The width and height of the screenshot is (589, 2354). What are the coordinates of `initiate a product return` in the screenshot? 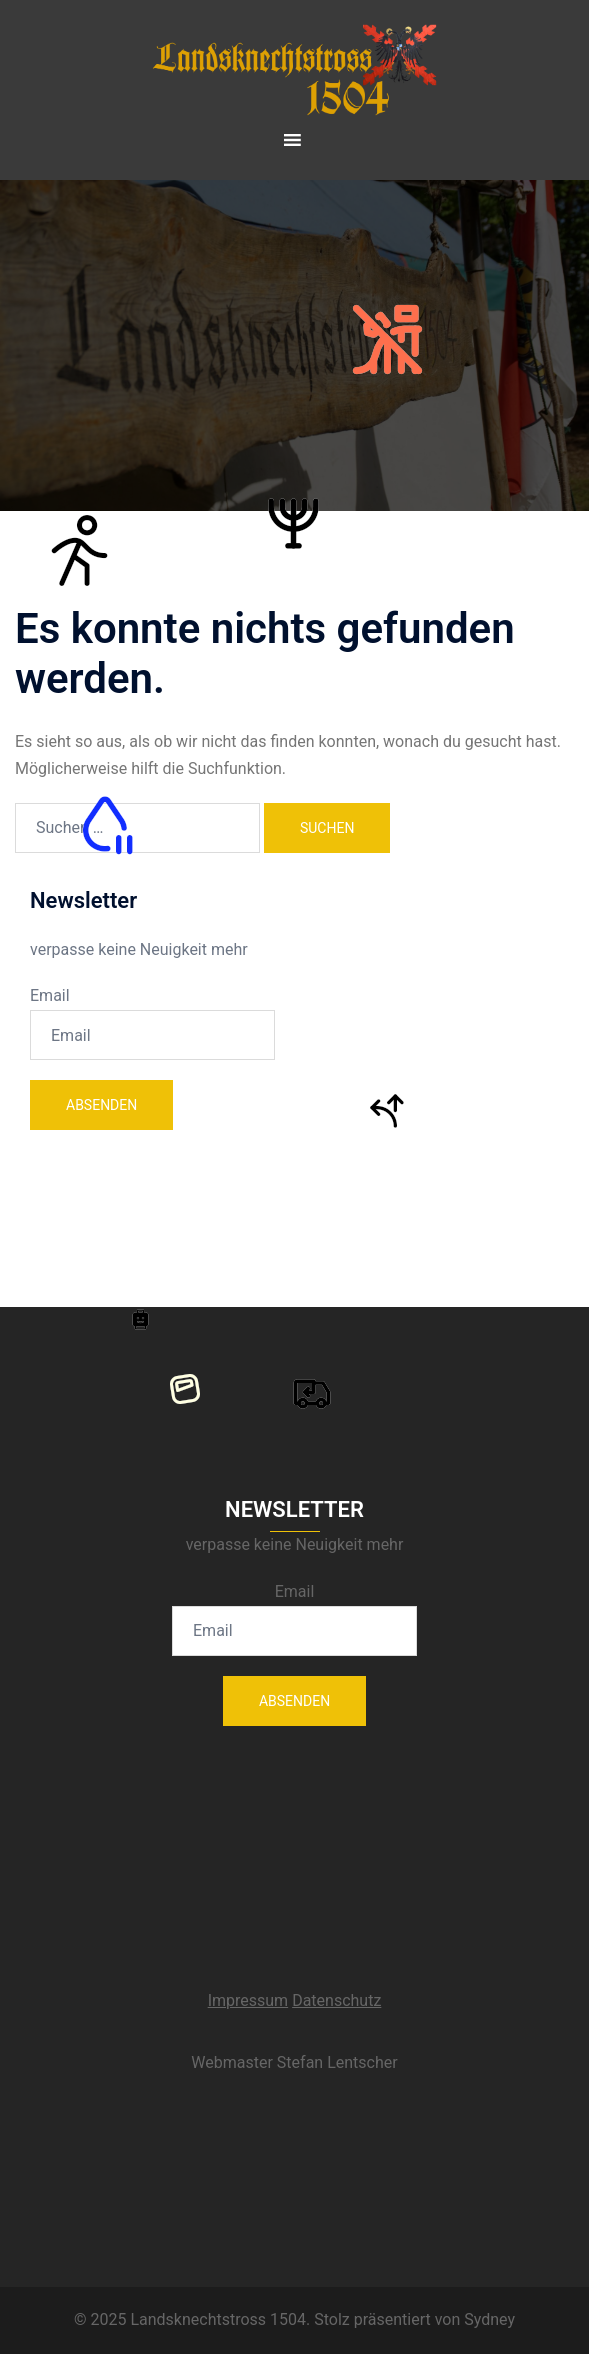 It's located at (312, 1394).